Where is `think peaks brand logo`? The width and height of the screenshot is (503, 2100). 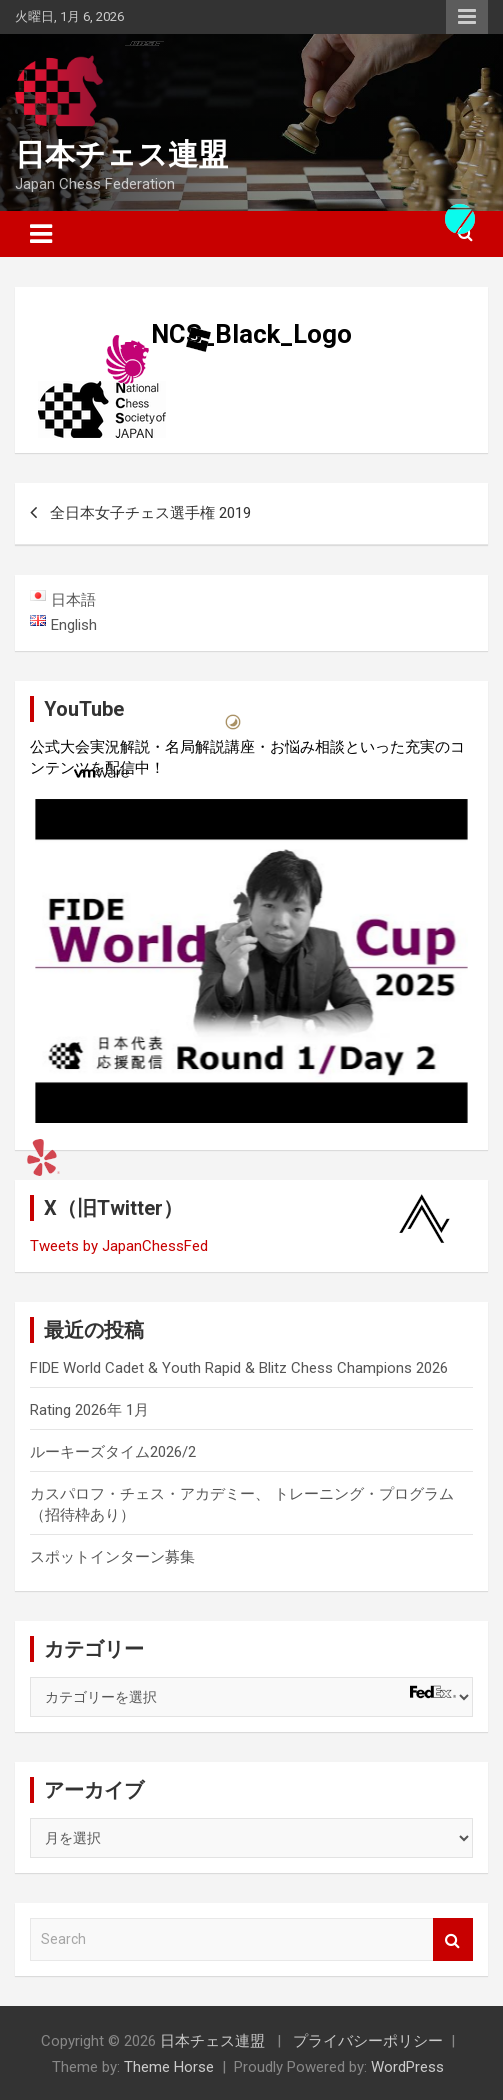 think peaks brand logo is located at coordinates (424, 1218).